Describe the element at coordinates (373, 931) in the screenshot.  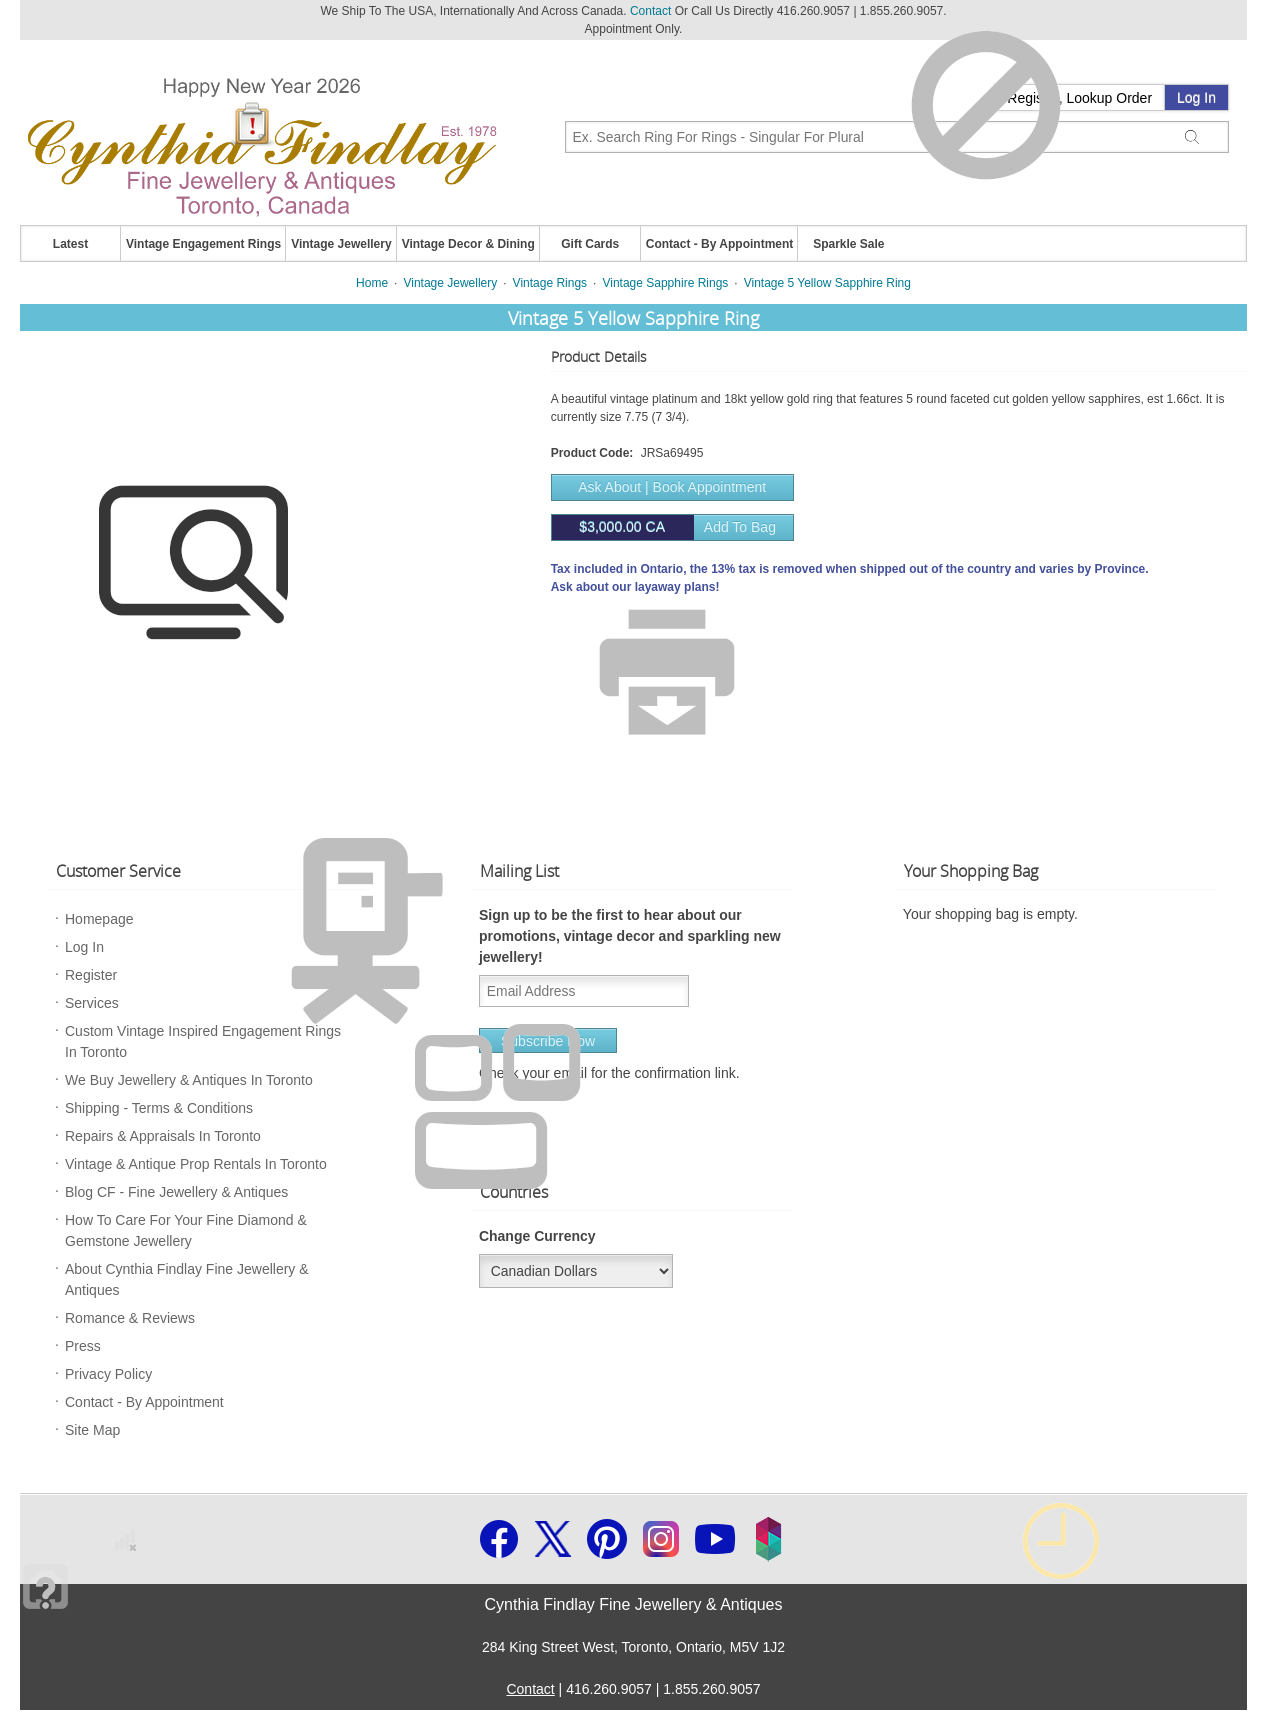
I see `configure network proxy settings` at that location.